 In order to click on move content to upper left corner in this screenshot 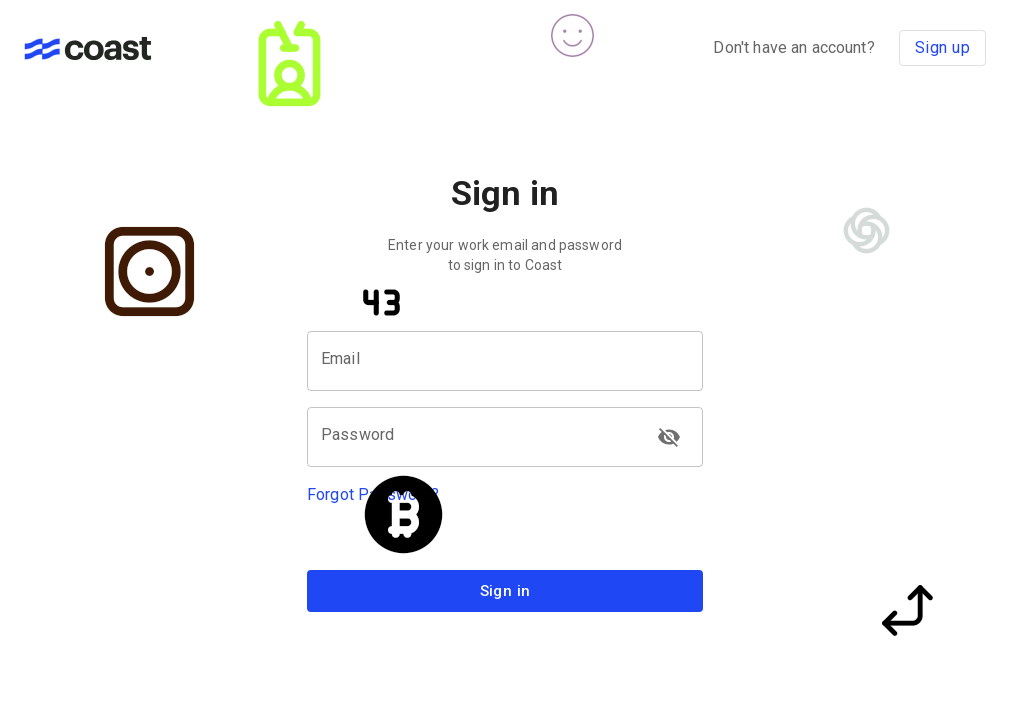, I will do `click(907, 610)`.